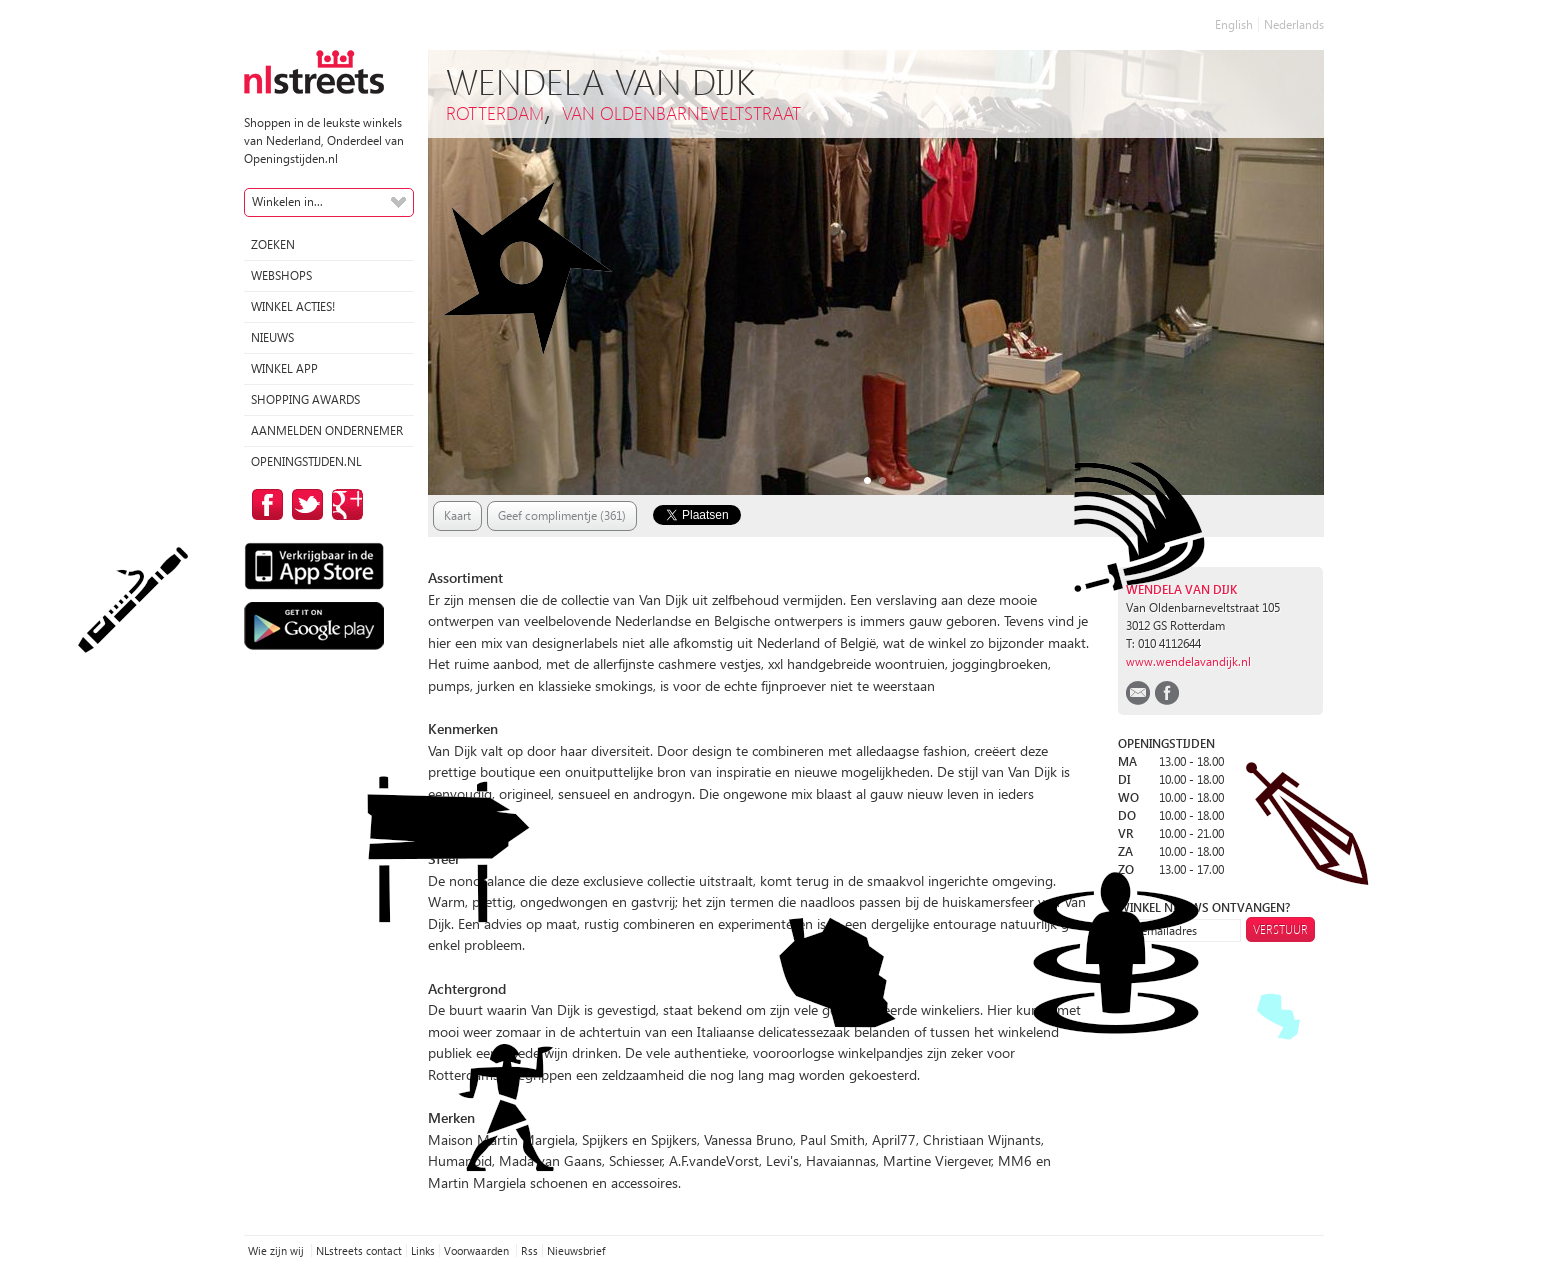 This screenshot has height=1266, width=1568. Describe the element at coordinates (506, 1107) in the screenshot. I see `select egyptian or ancient egypt theme` at that location.